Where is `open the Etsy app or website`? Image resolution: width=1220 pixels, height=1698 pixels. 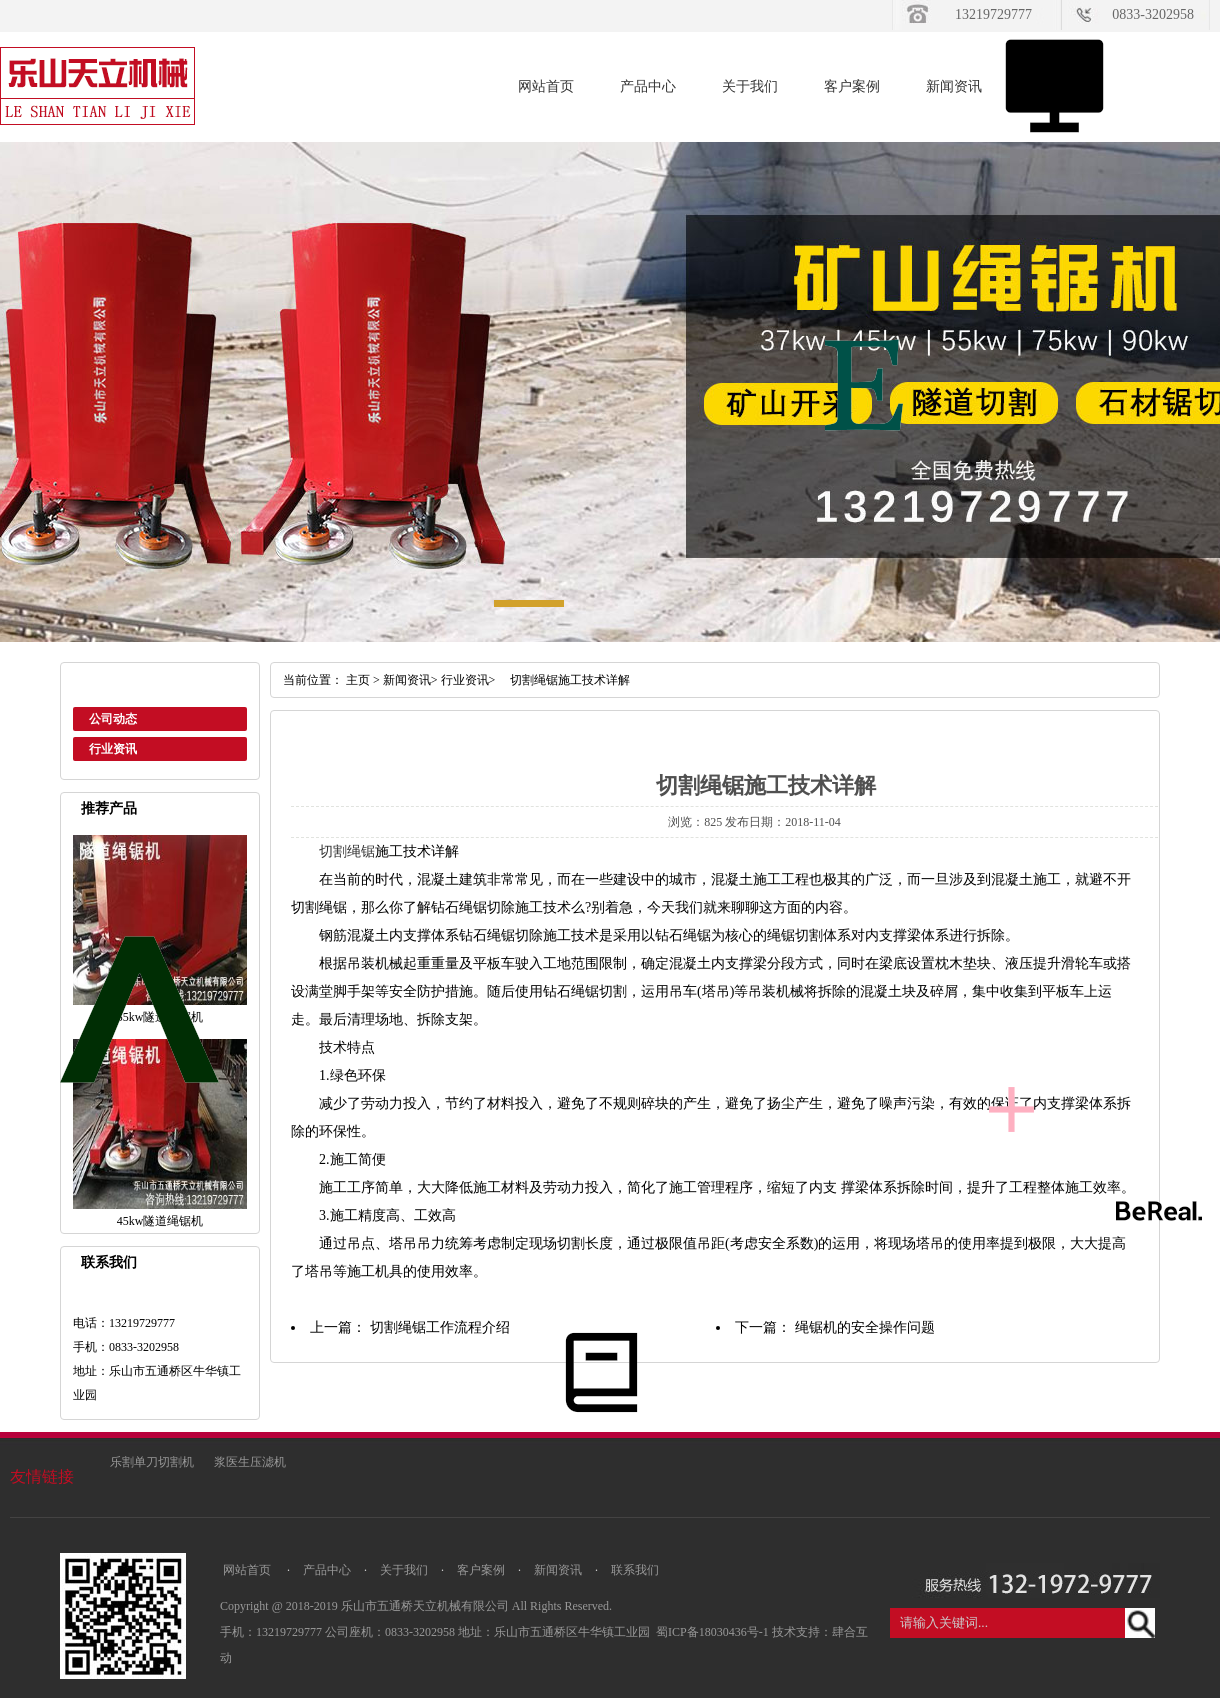
open the Etsy app or website is located at coordinates (864, 385).